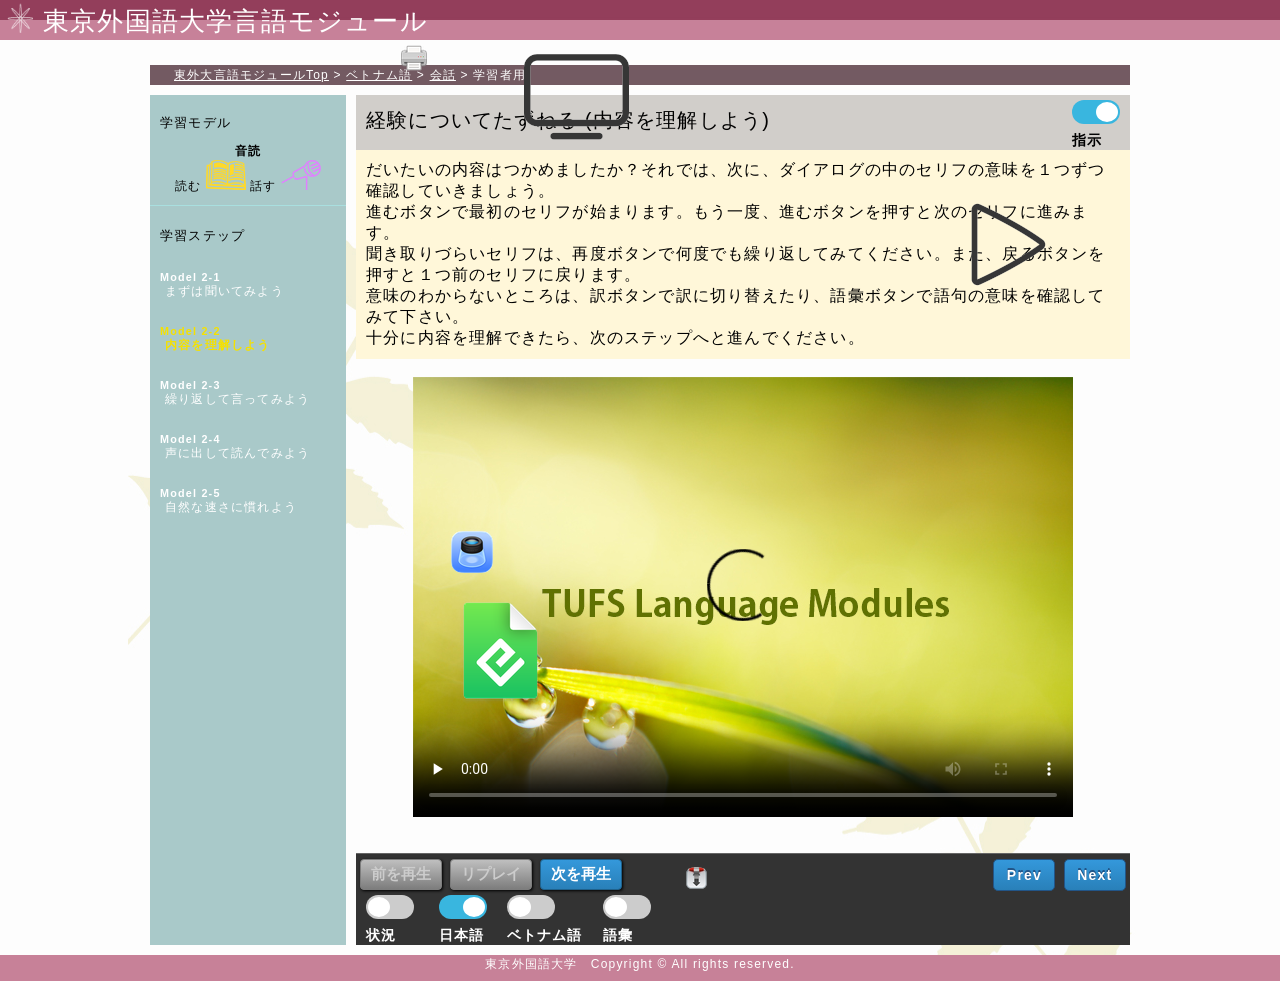 The height and width of the screenshot is (981, 1280). Describe the element at coordinates (500, 652) in the screenshot. I see `an epub ebook file` at that location.